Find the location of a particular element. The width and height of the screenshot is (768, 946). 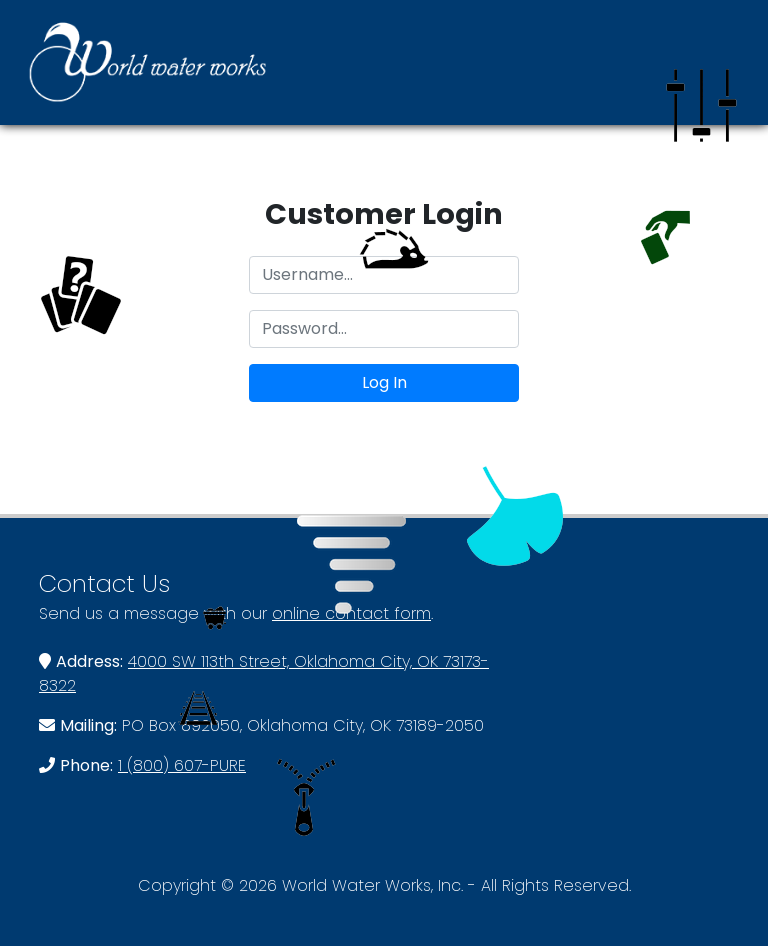

indicates tornado or severe storm warning is located at coordinates (351, 564).